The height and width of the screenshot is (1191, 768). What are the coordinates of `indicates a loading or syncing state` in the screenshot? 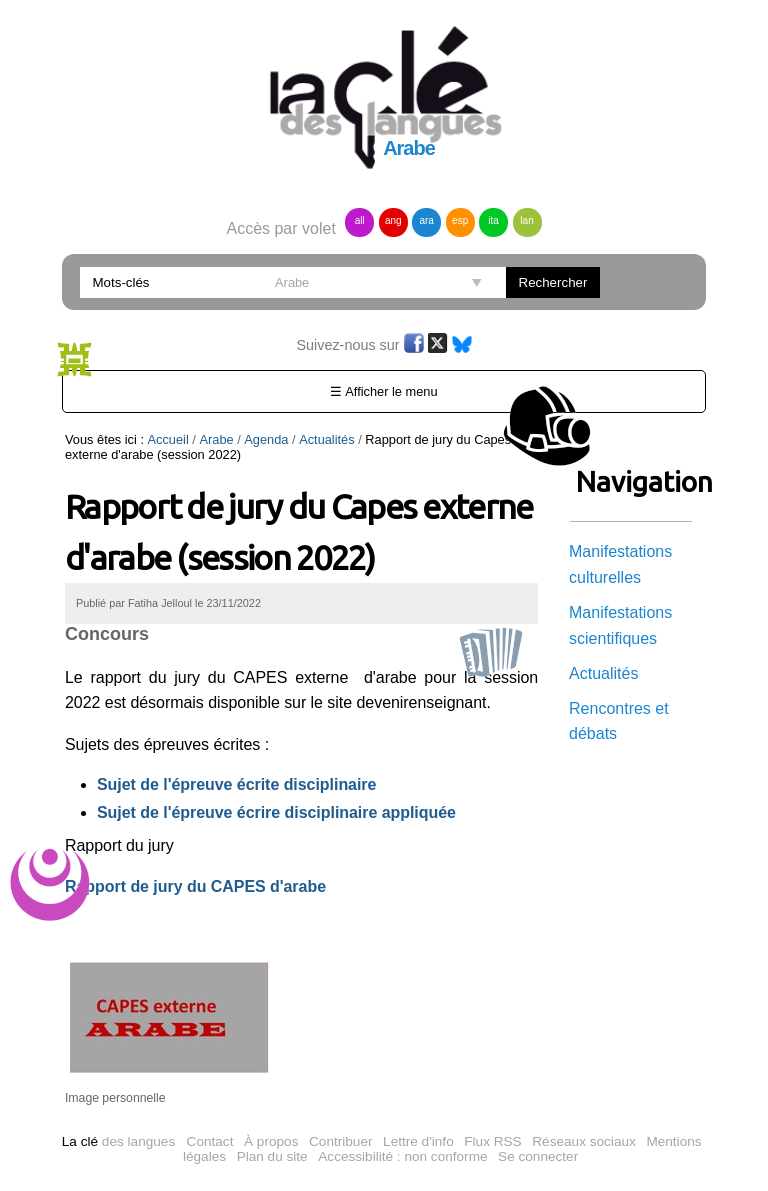 It's located at (50, 884).